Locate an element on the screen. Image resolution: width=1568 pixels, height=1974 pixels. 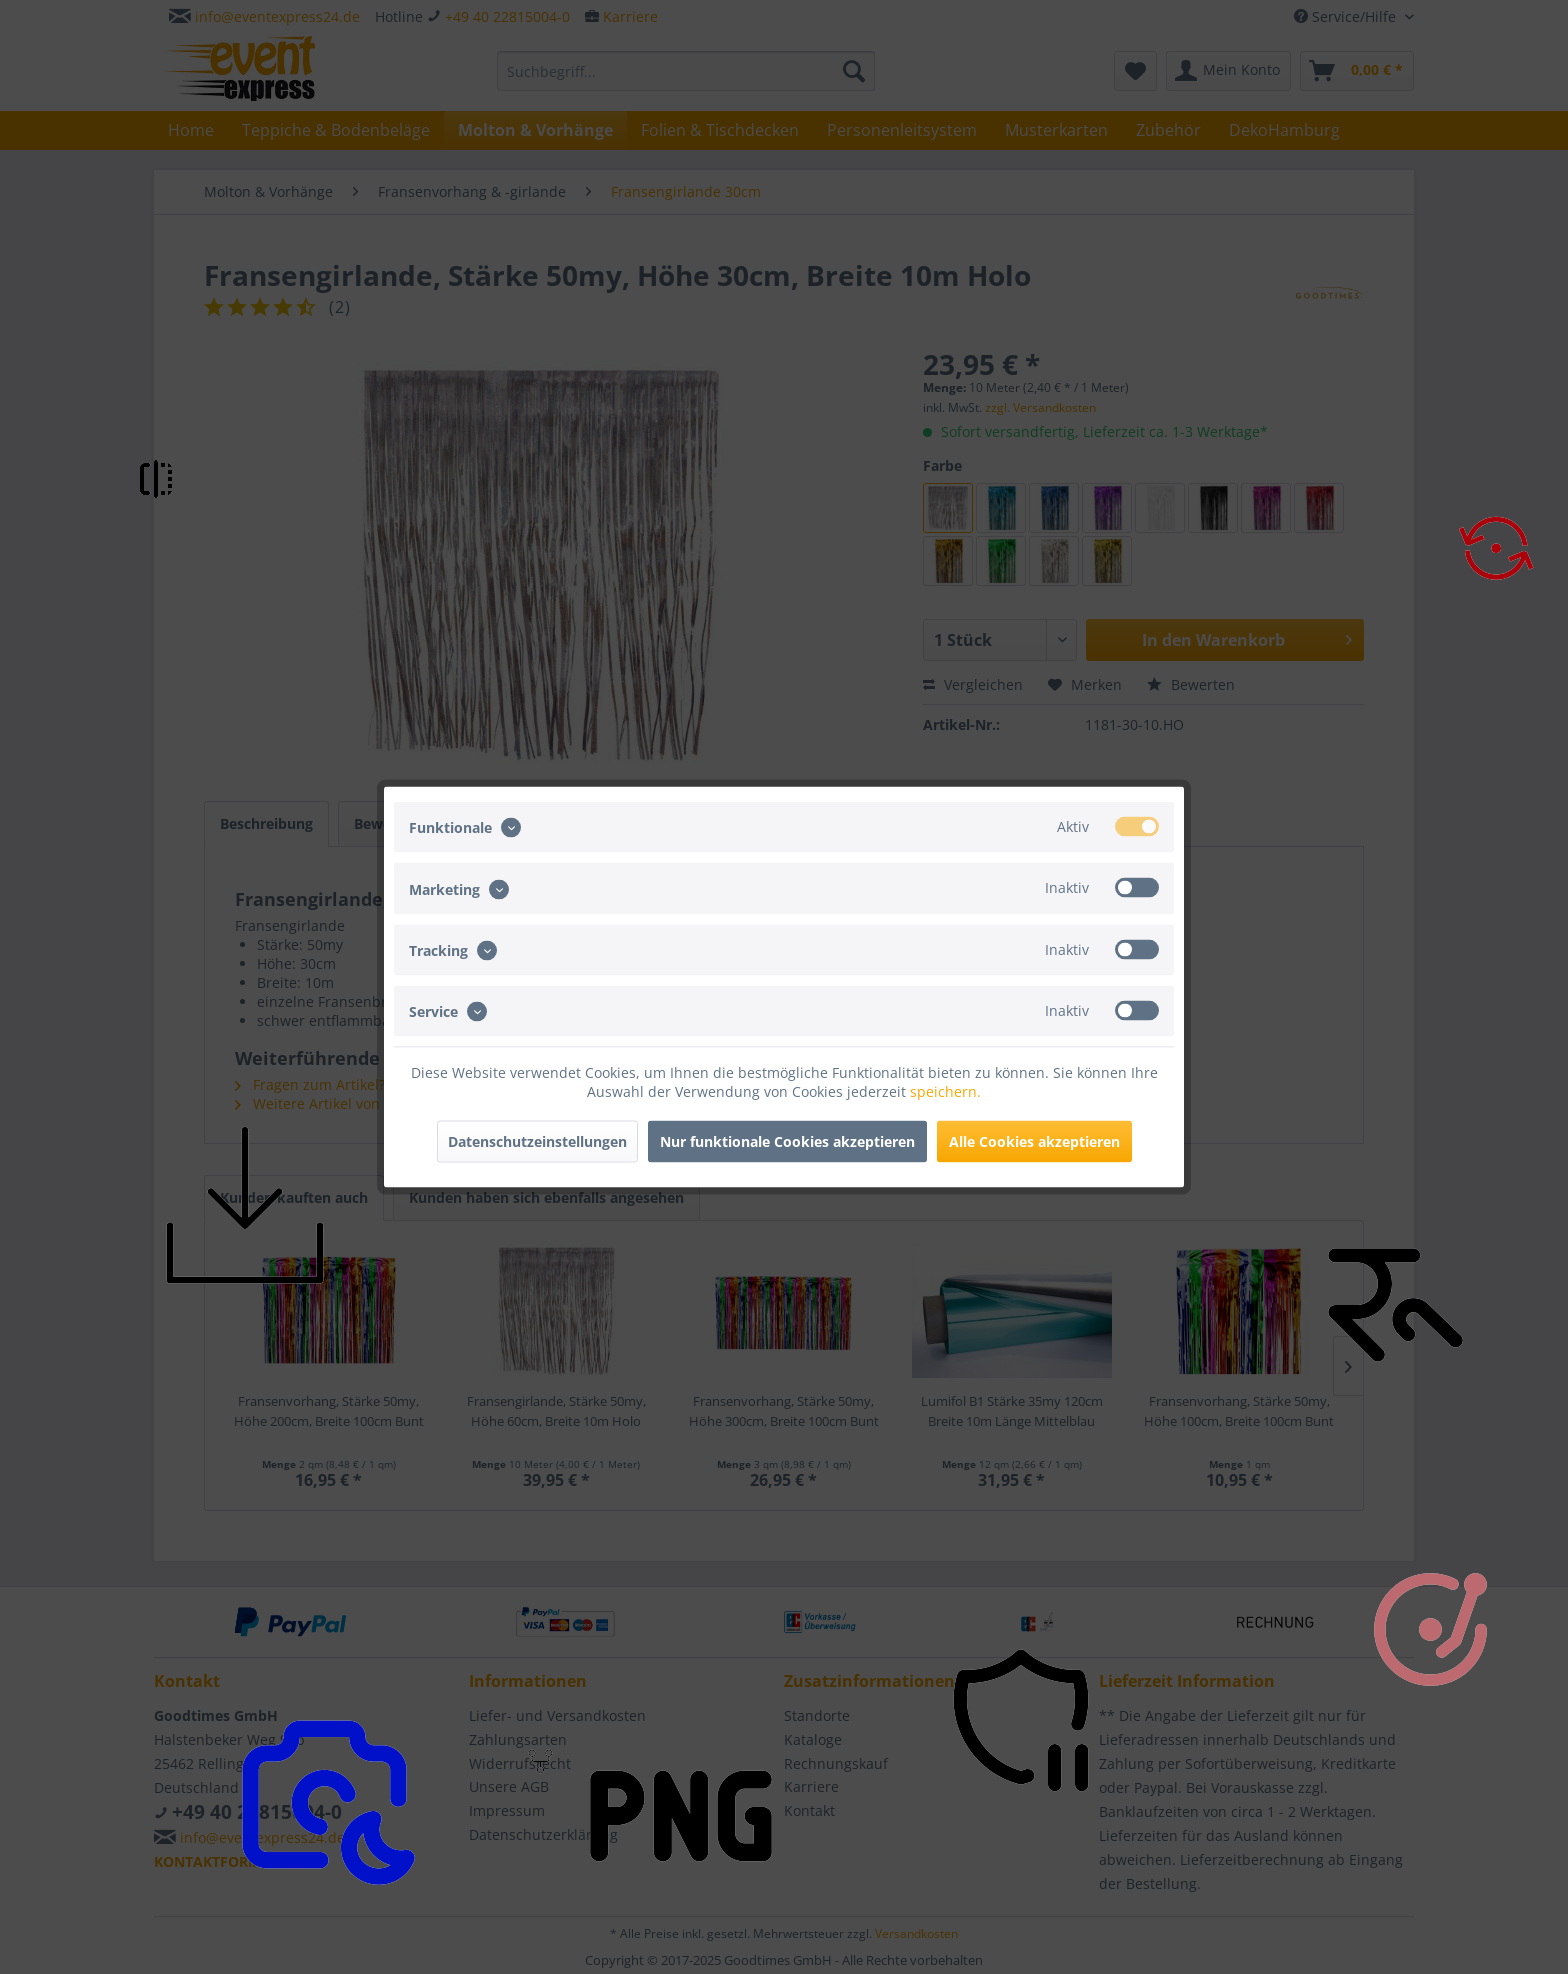
fork a repository or branch is located at coordinates (540, 1761).